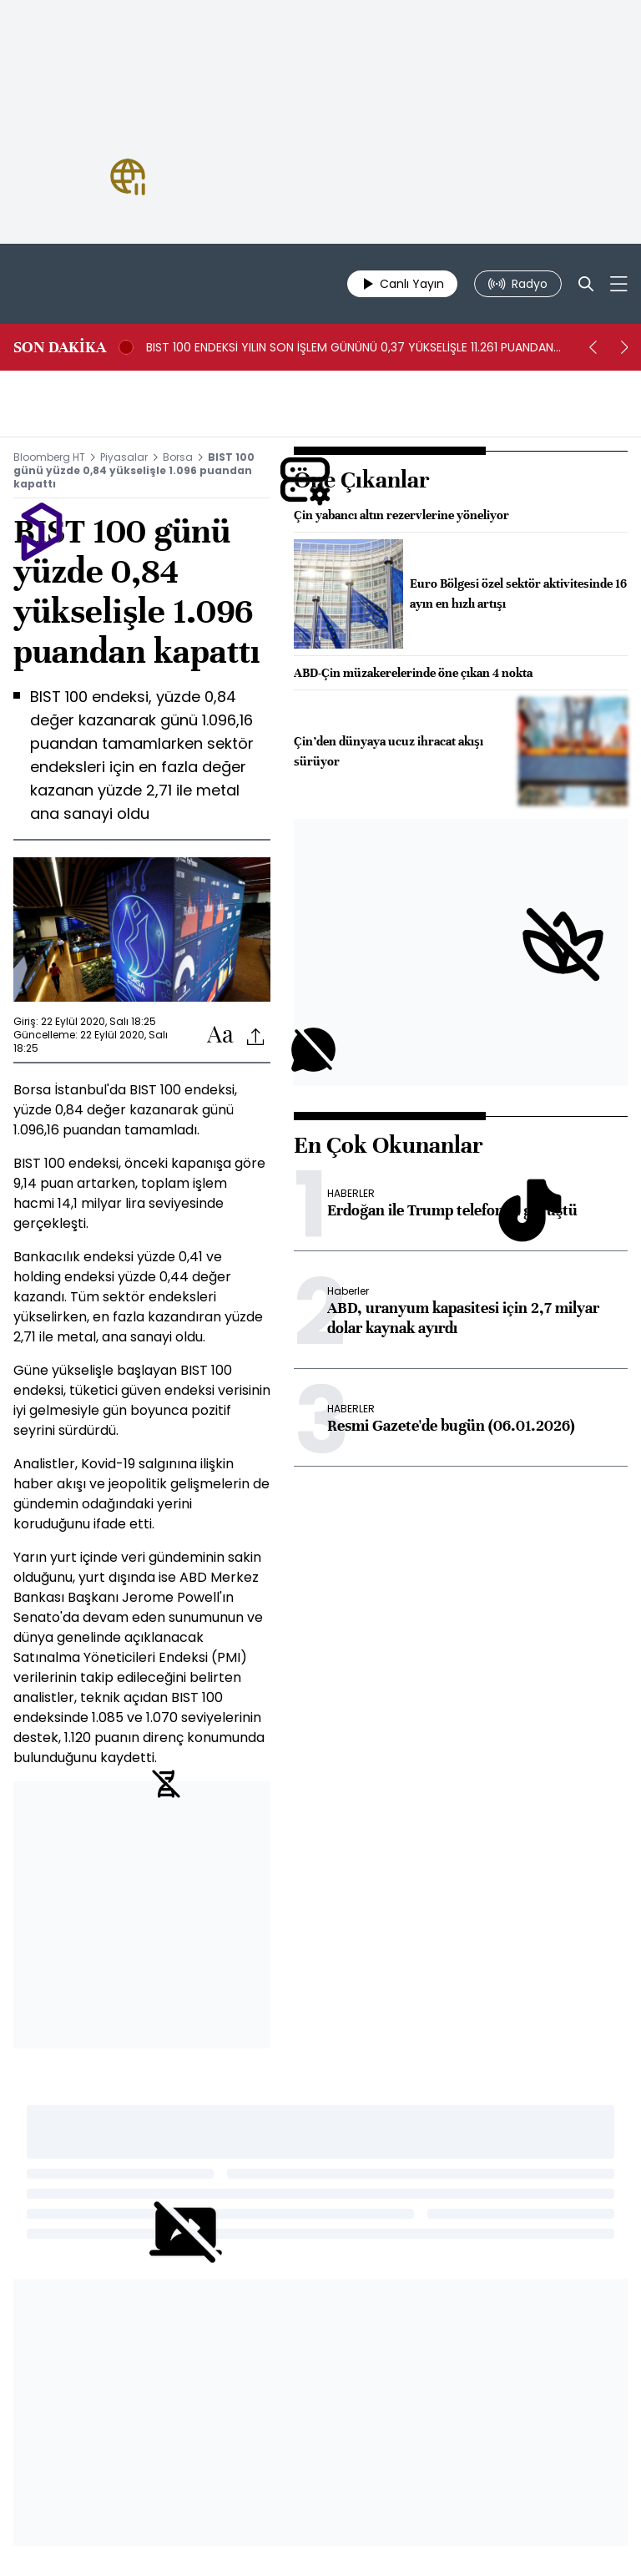 The height and width of the screenshot is (2576, 641). Describe the element at coordinates (42, 532) in the screenshot. I see `open Printables 3D printing community` at that location.